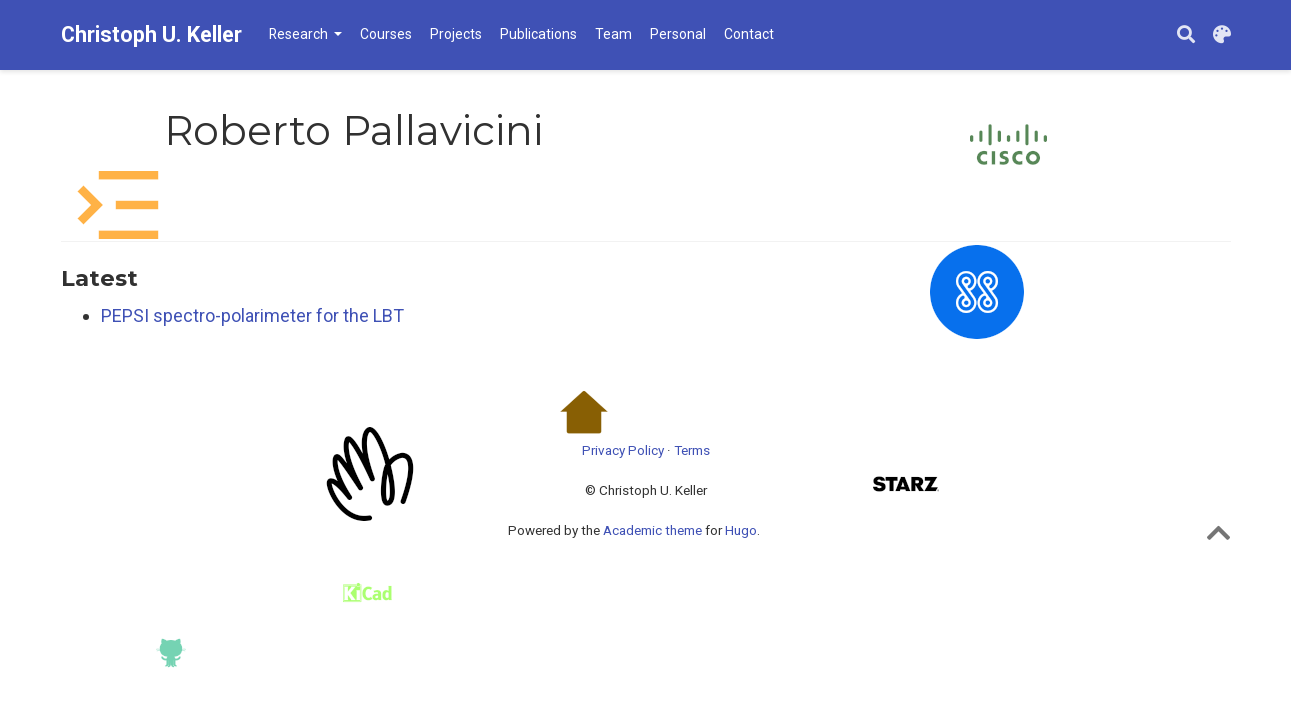  What do you see at coordinates (367, 592) in the screenshot?
I see `open KiCad electronic design automation software` at bounding box center [367, 592].